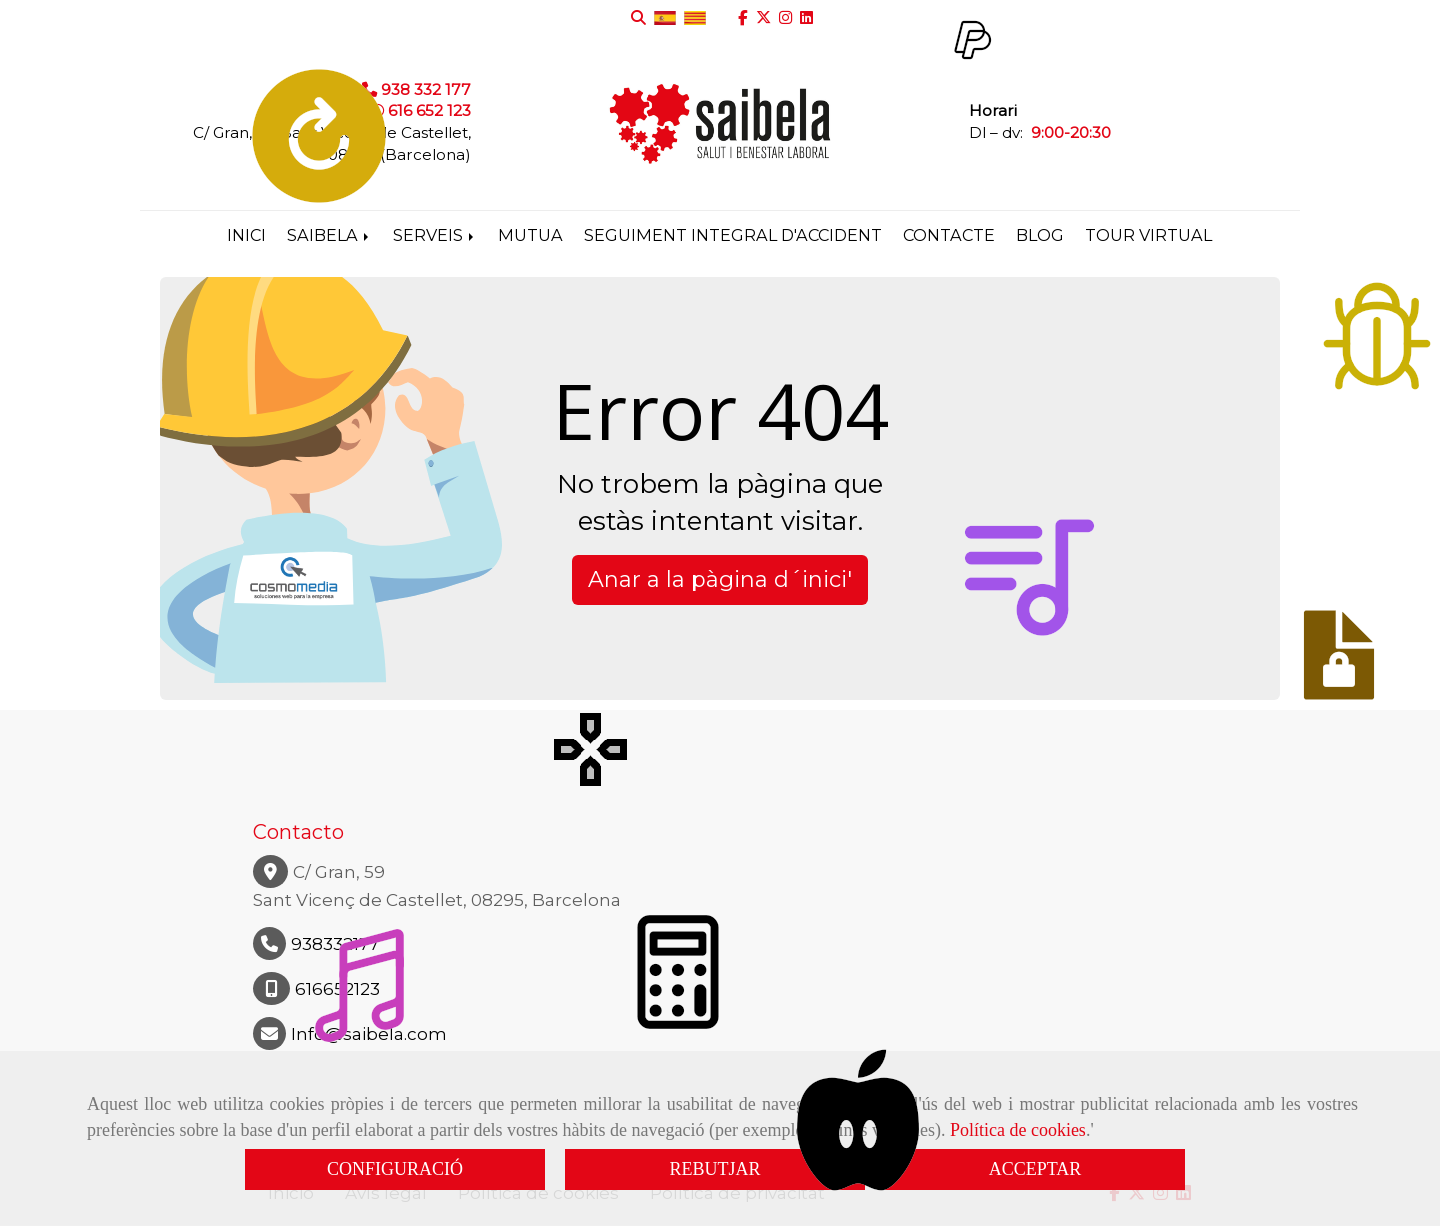 The height and width of the screenshot is (1226, 1440). What do you see at coordinates (359, 985) in the screenshot?
I see `open music library or player` at bounding box center [359, 985].